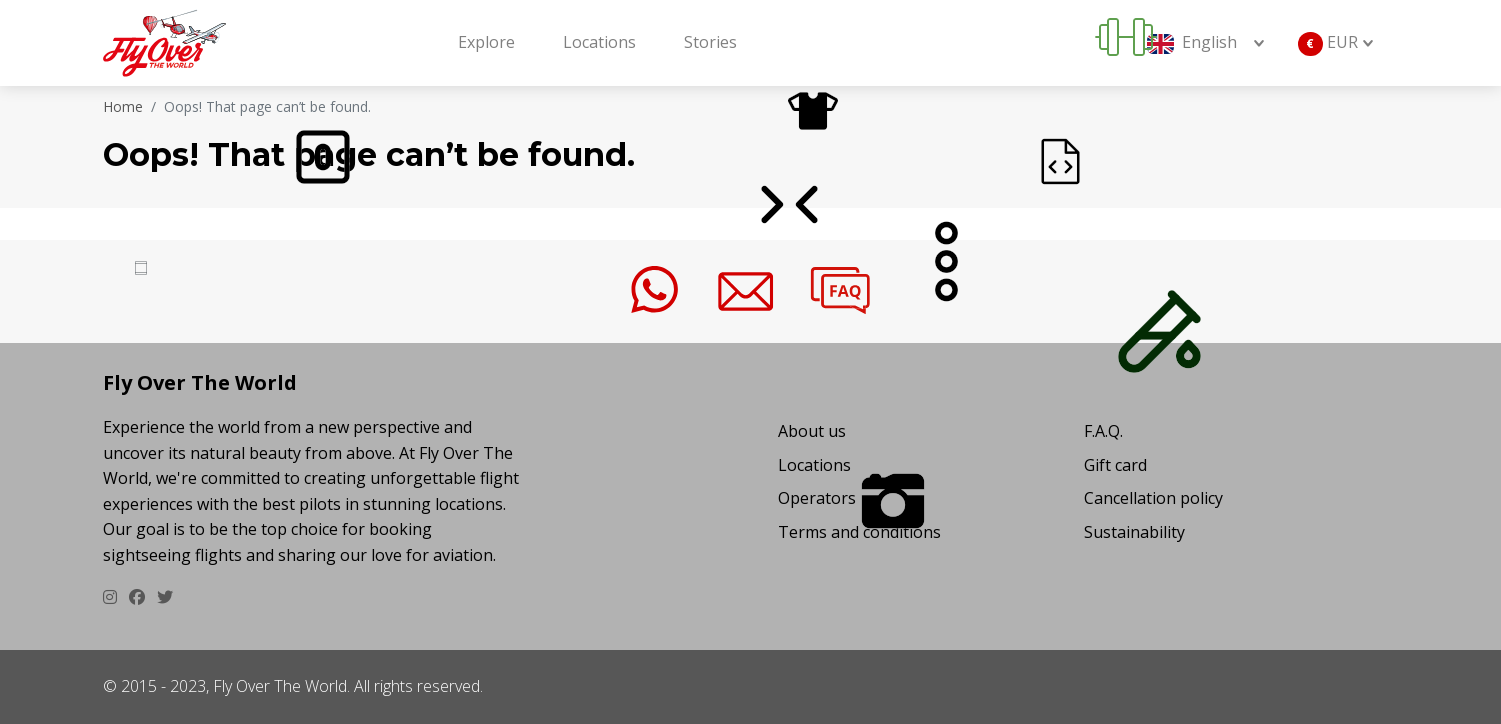 Image resolution: width=1501 pixels, height=724 pixels. Describe the element at coordinates (141, 268) in the screenshot. I see `switch to tablet view` at that location.